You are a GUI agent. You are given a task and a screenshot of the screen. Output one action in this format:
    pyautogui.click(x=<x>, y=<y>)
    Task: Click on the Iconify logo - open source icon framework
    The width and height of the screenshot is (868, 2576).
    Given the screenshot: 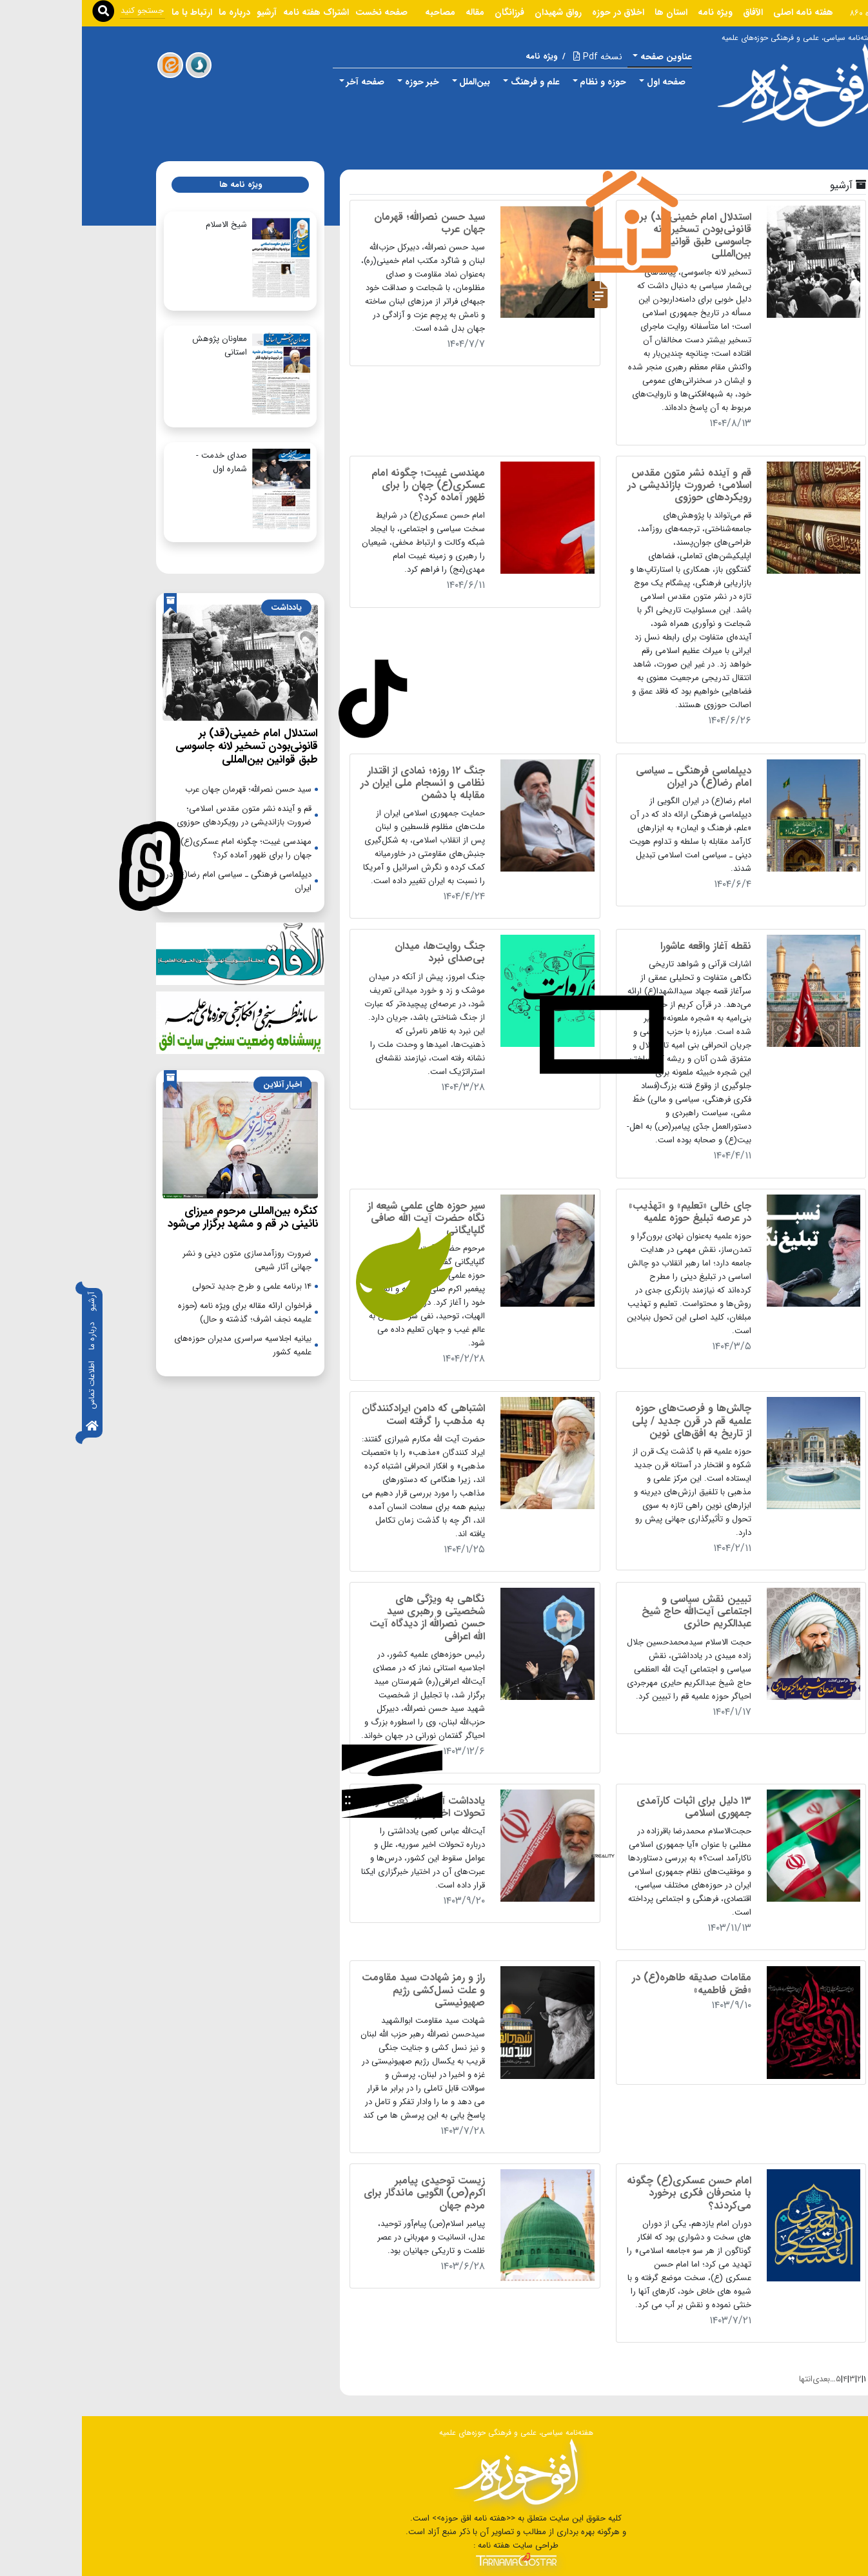 What is the action you would take?
    pyautogui.click(x=632, y=222)
    